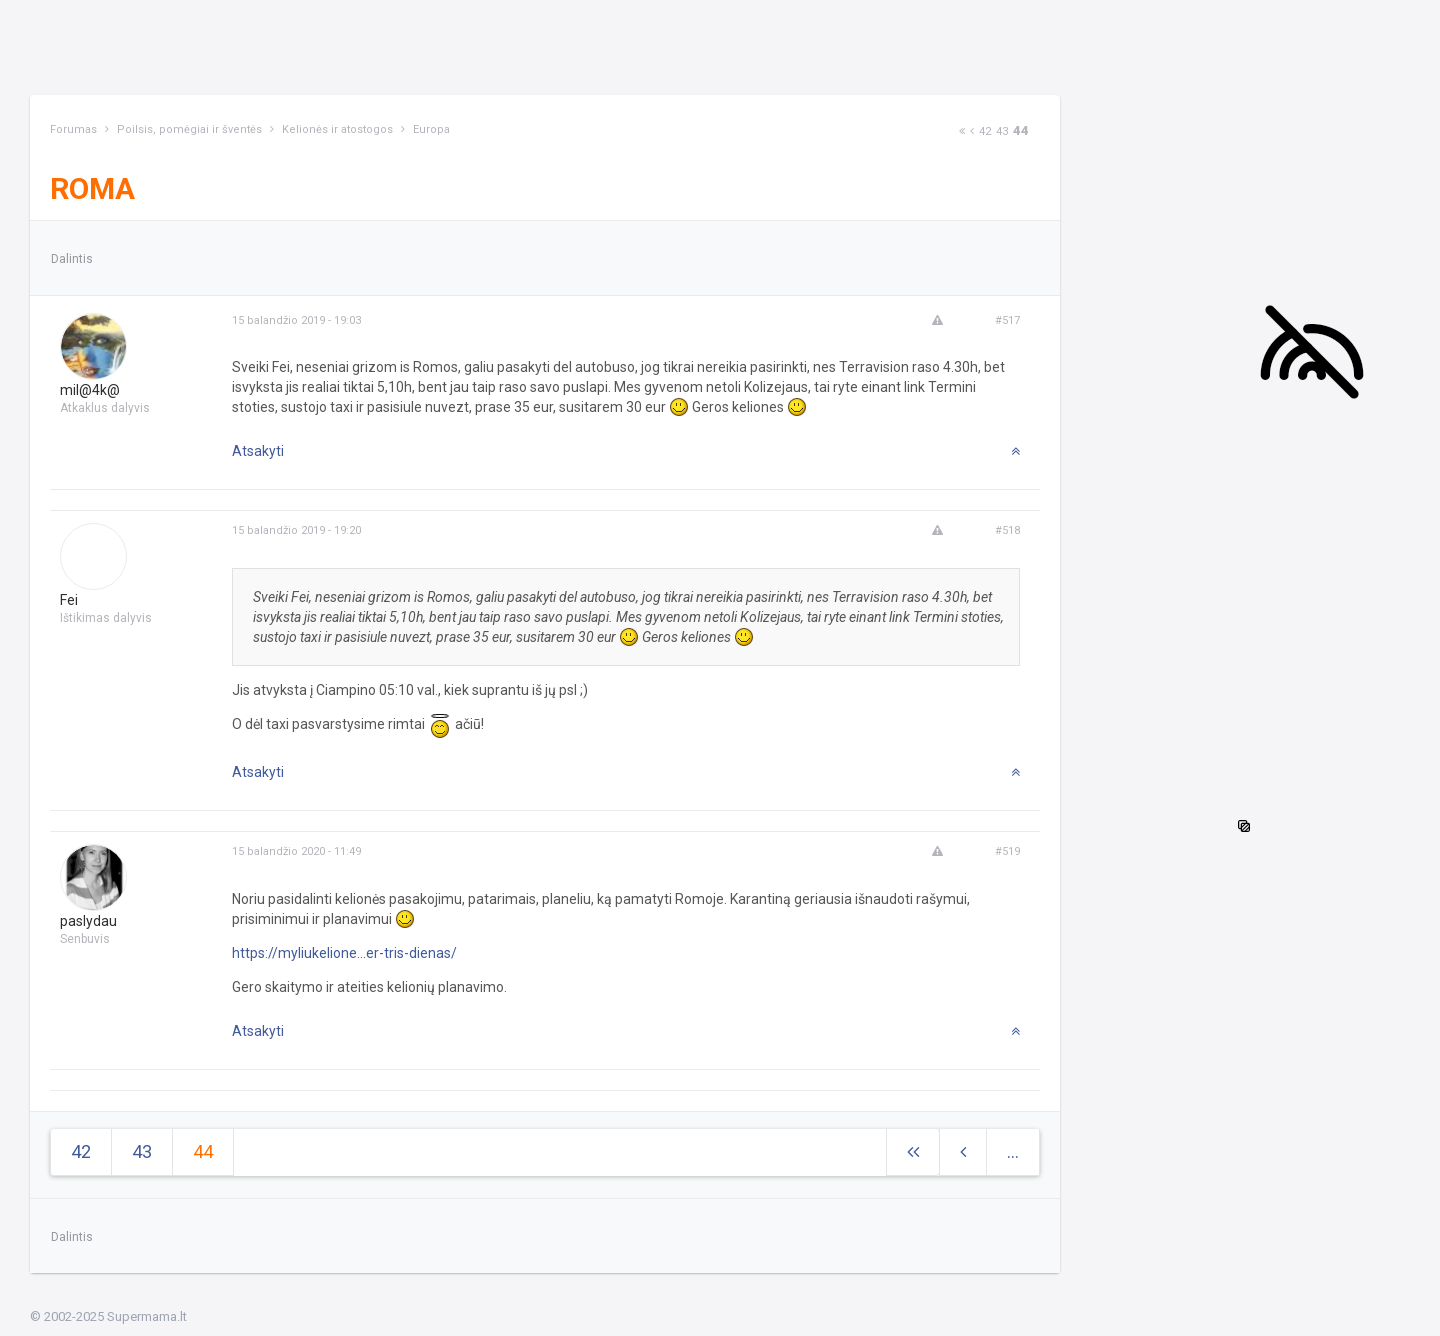 The image size is (1440, 1336). I want to click on no internet connection, so click(1312, 352).